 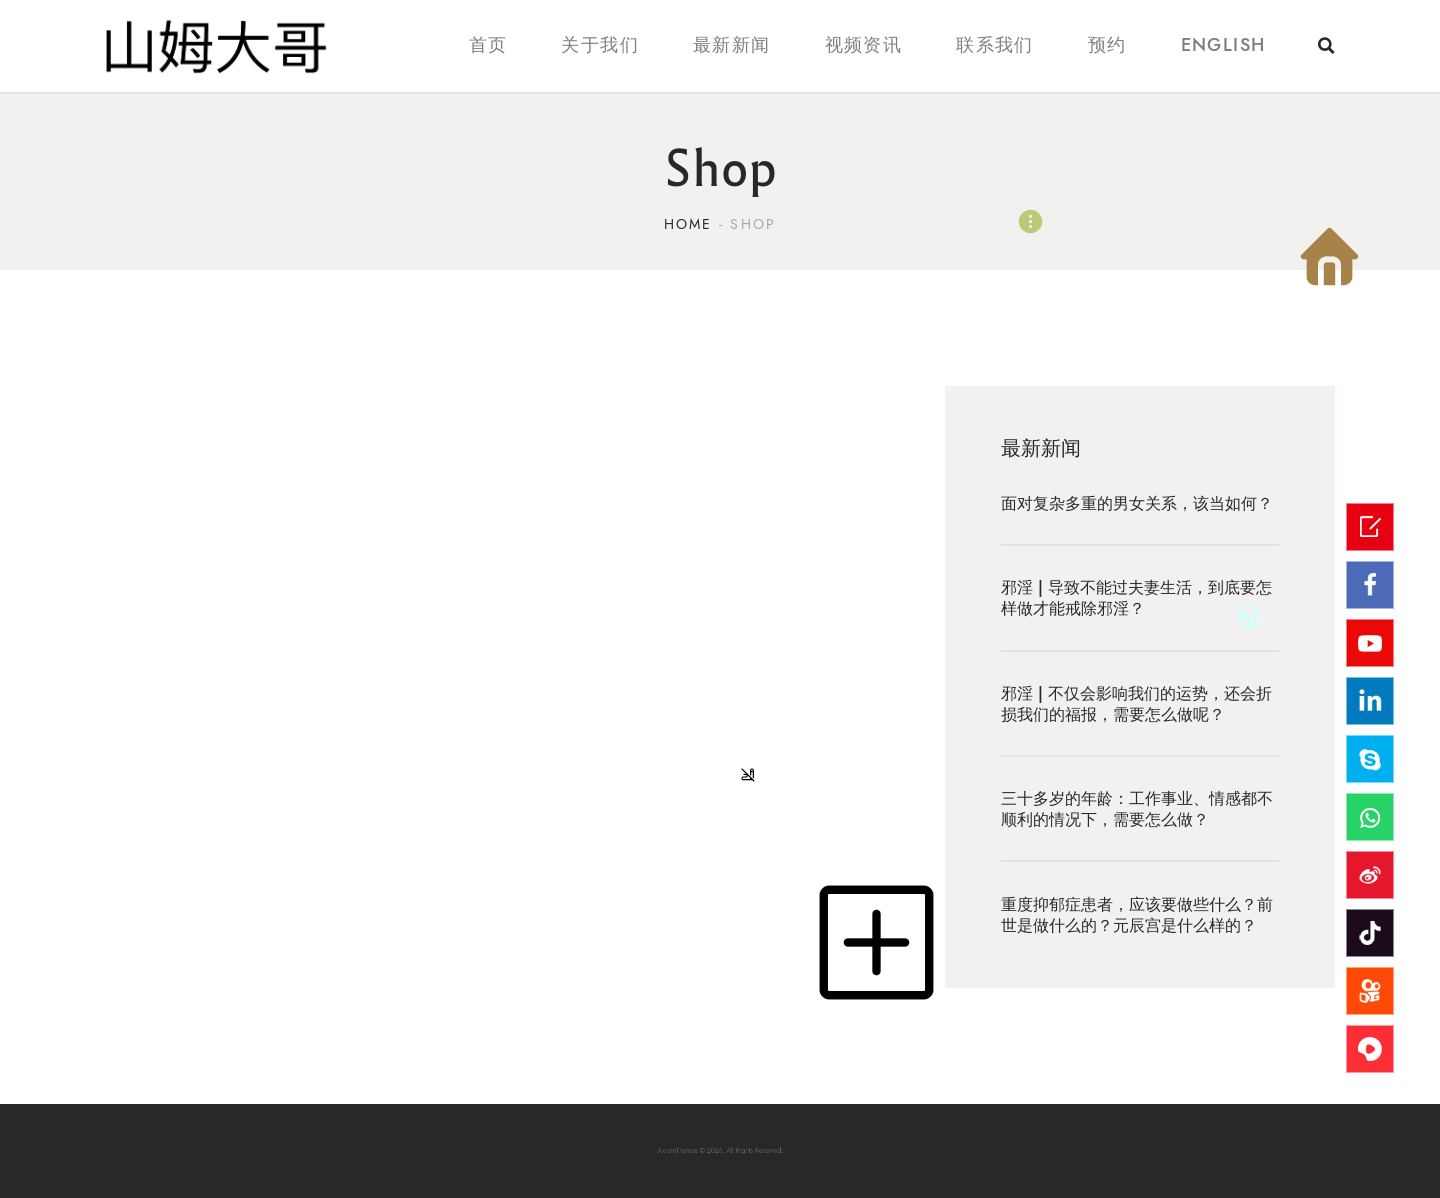 What do you see at coordinates (748, 775) in the screenshot?
I see `writing or editing is disabled` at bounding box center [748, 775].